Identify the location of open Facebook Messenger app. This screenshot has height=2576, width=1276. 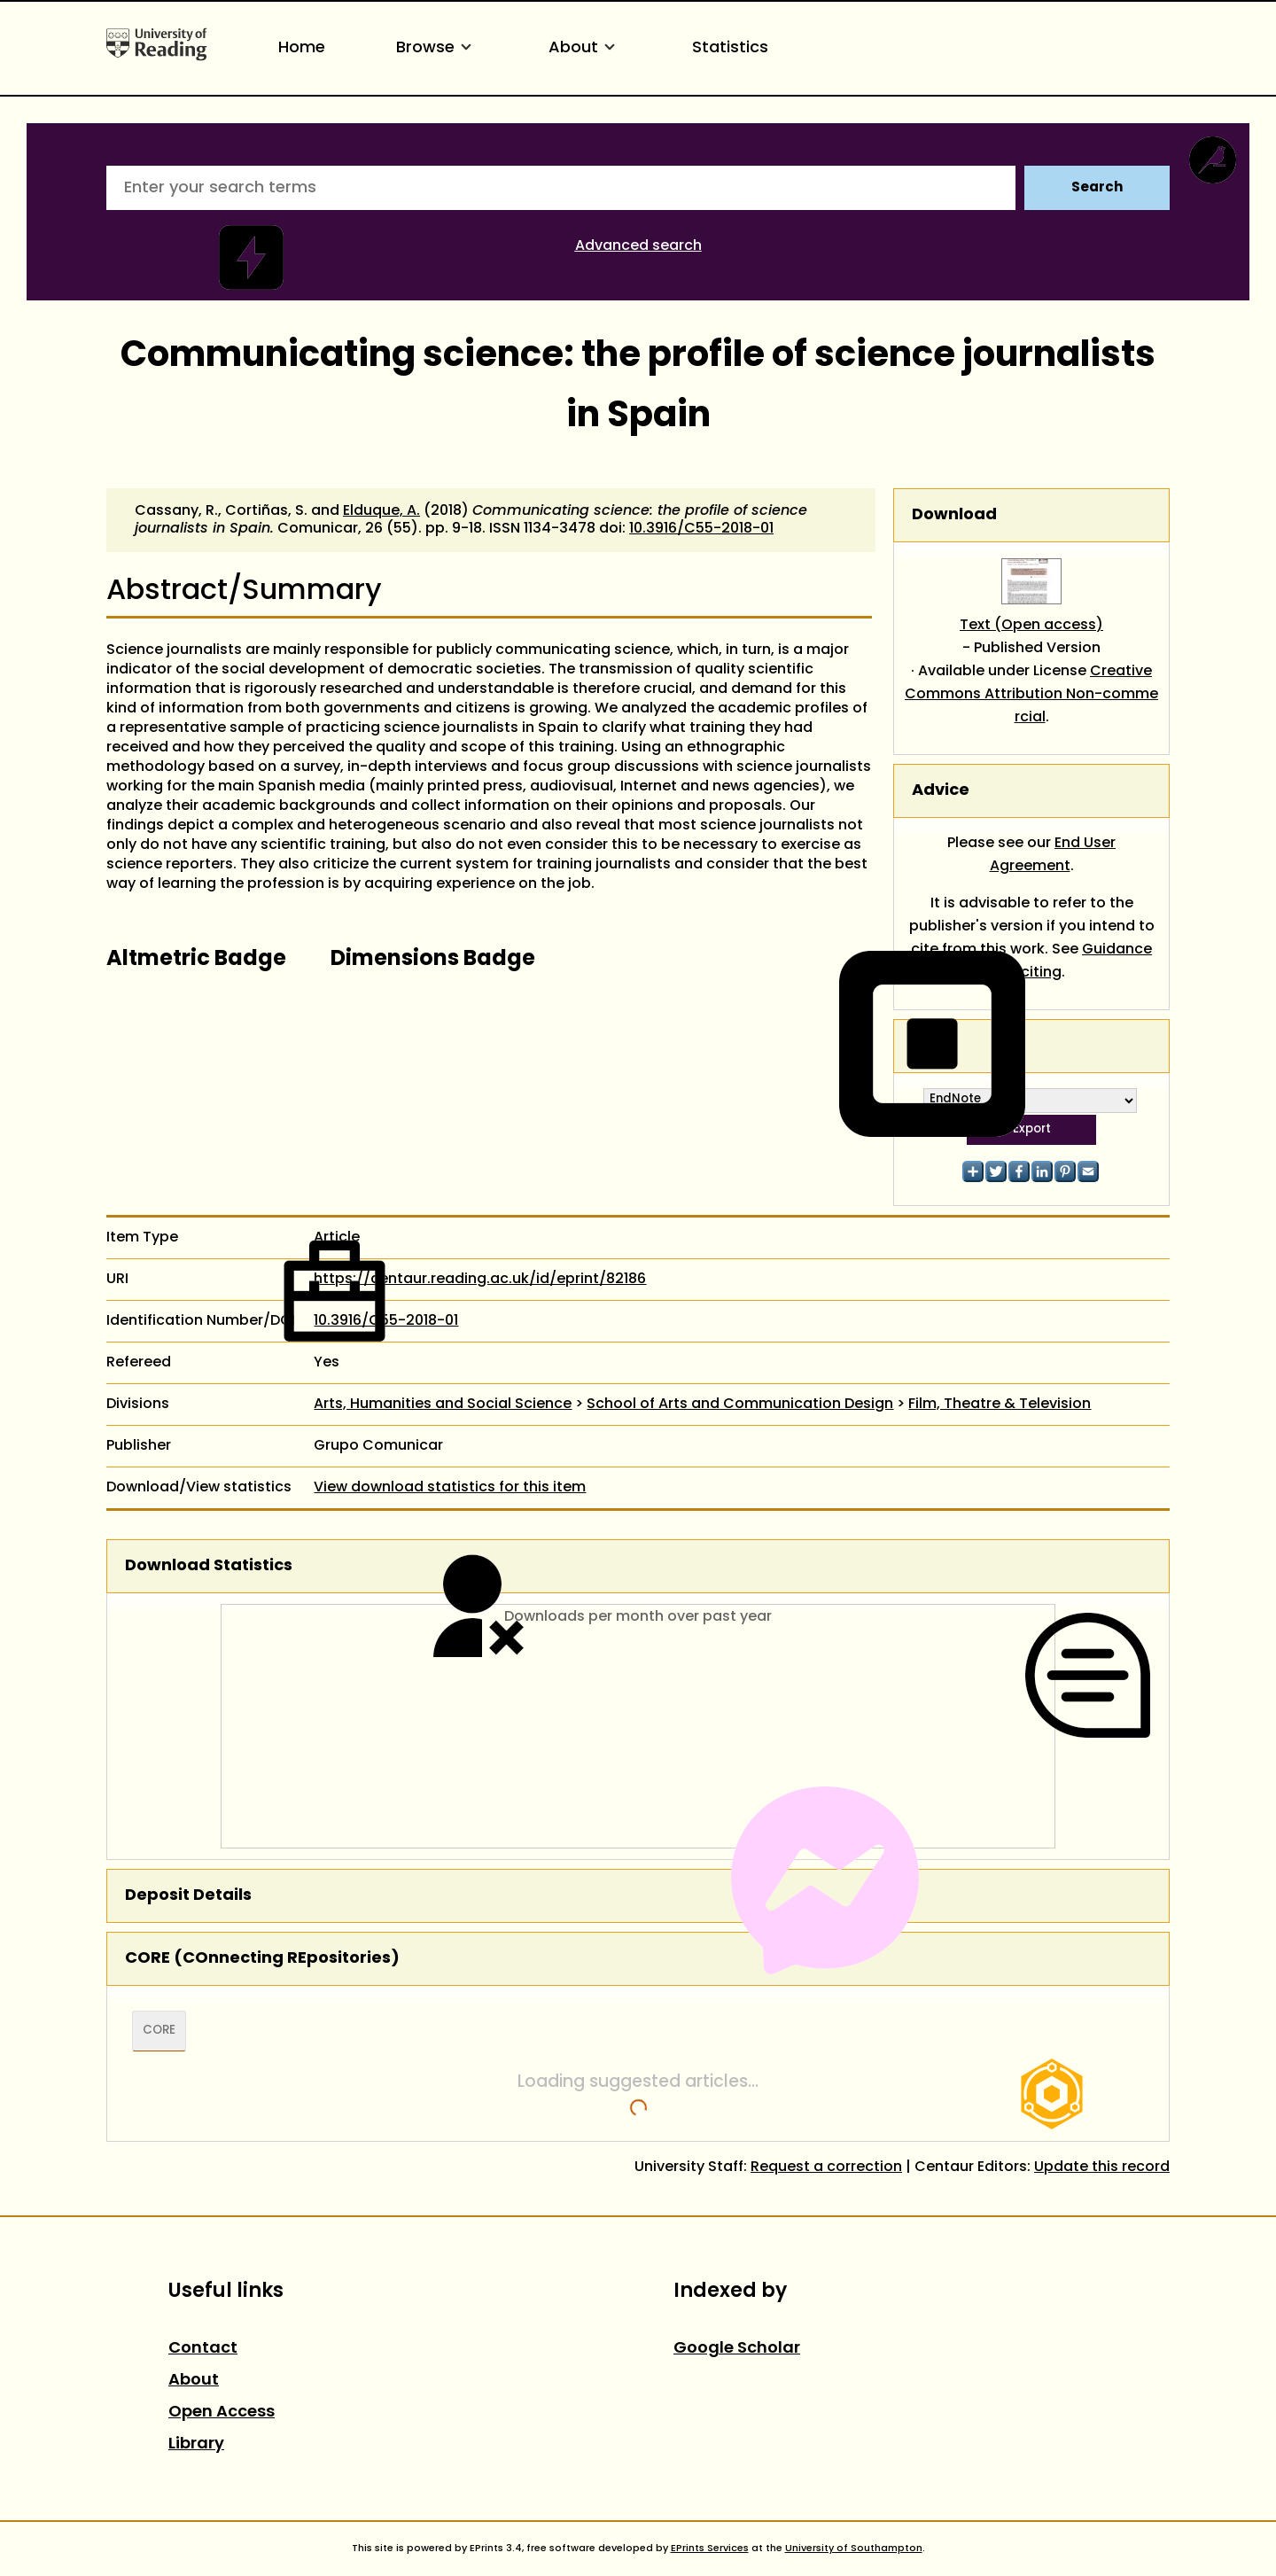
(825, 1880).